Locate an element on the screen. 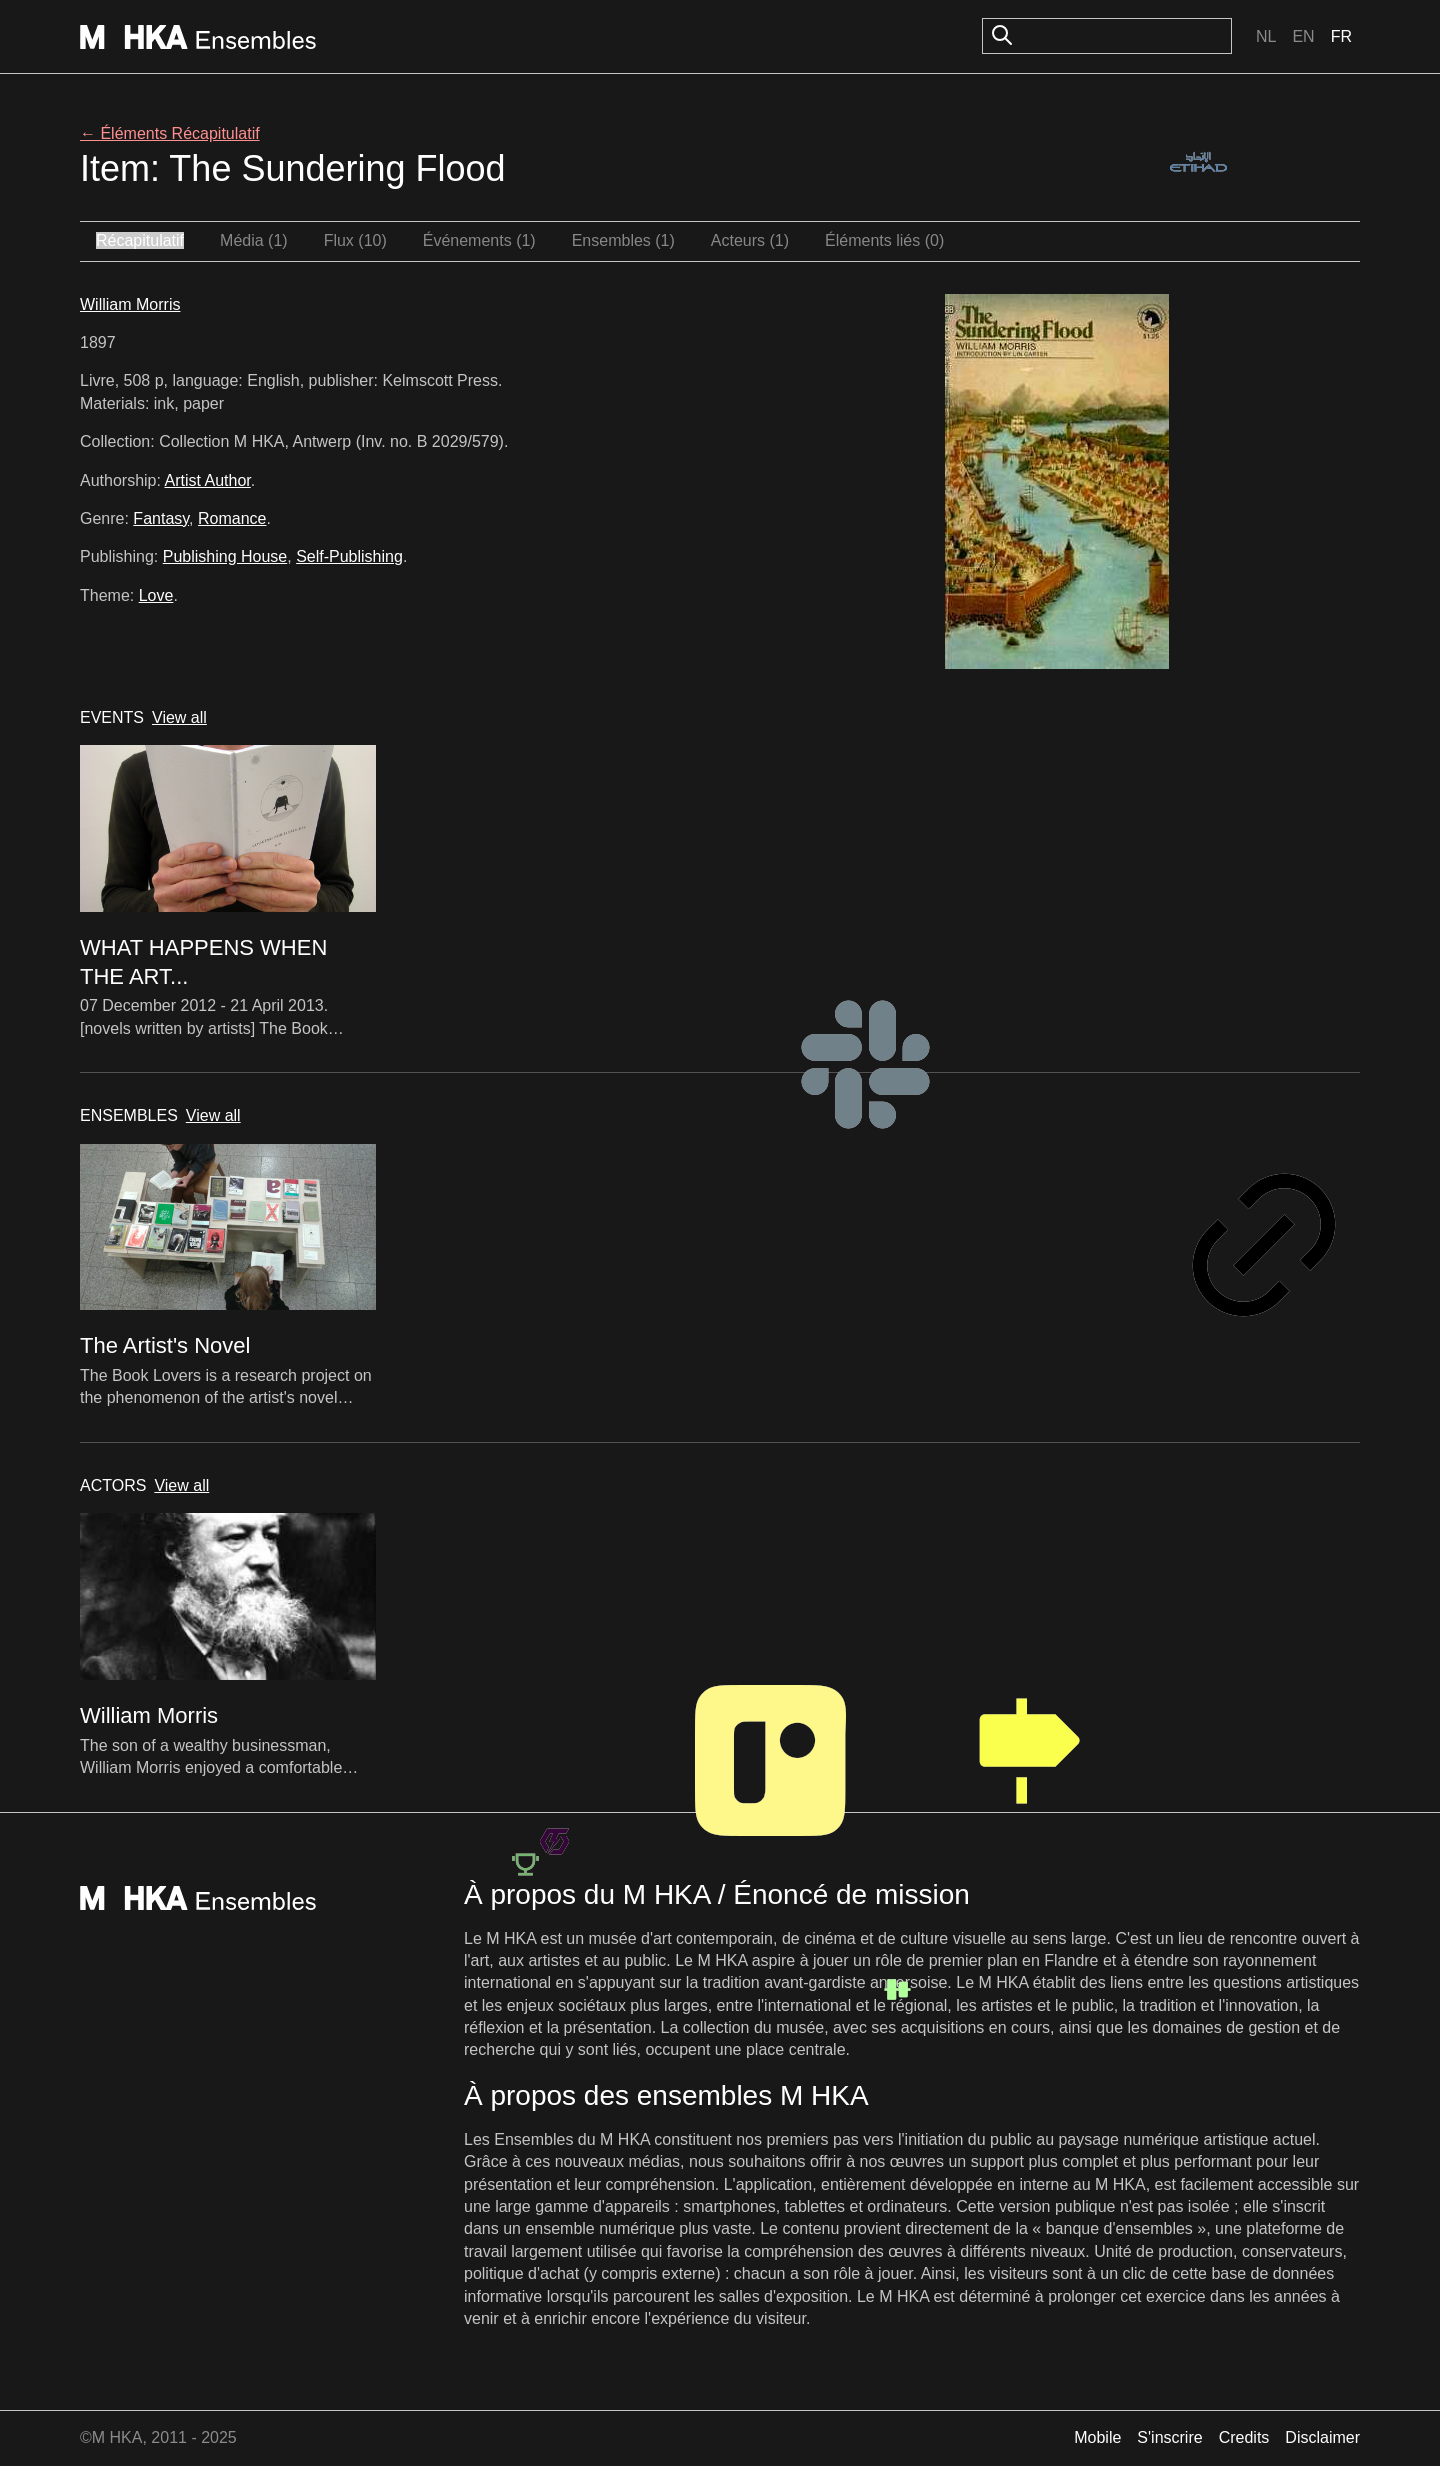 This screenshot has width=1440, height=2466. insert or add a hyperlink is located at coordinates (1264, 1245).